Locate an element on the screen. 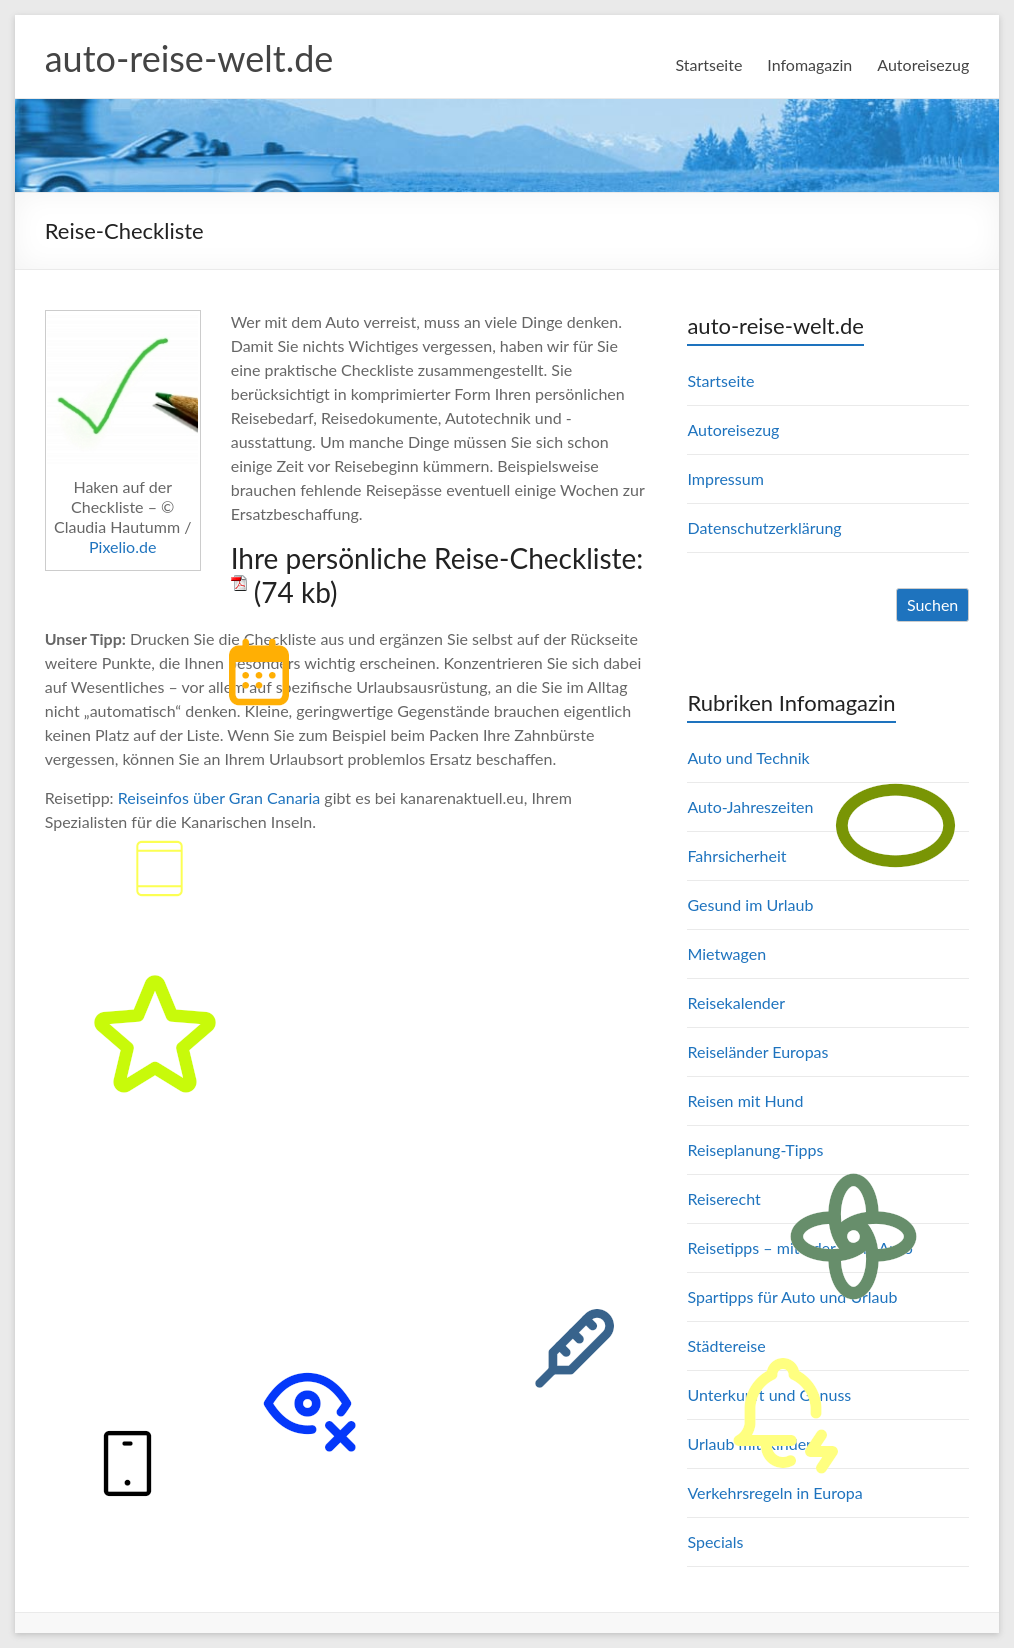  hide from view is located at coordinates (307, 1403).